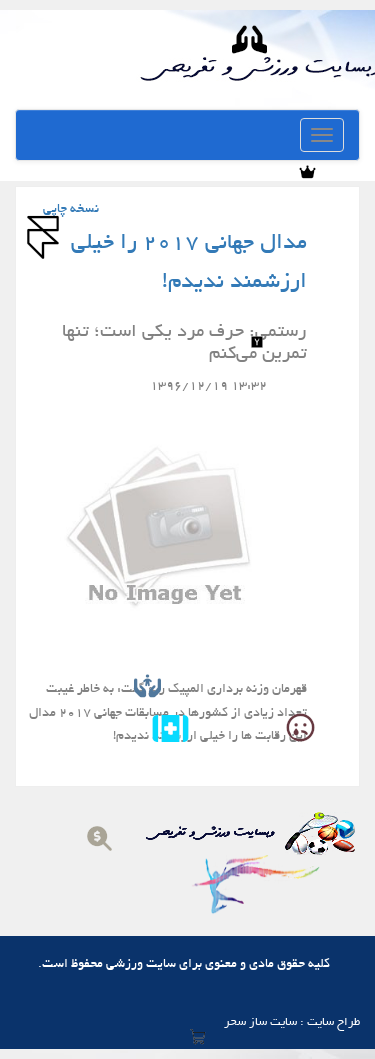  I want to click on access first aid or medical help resources, so click(170, 728).